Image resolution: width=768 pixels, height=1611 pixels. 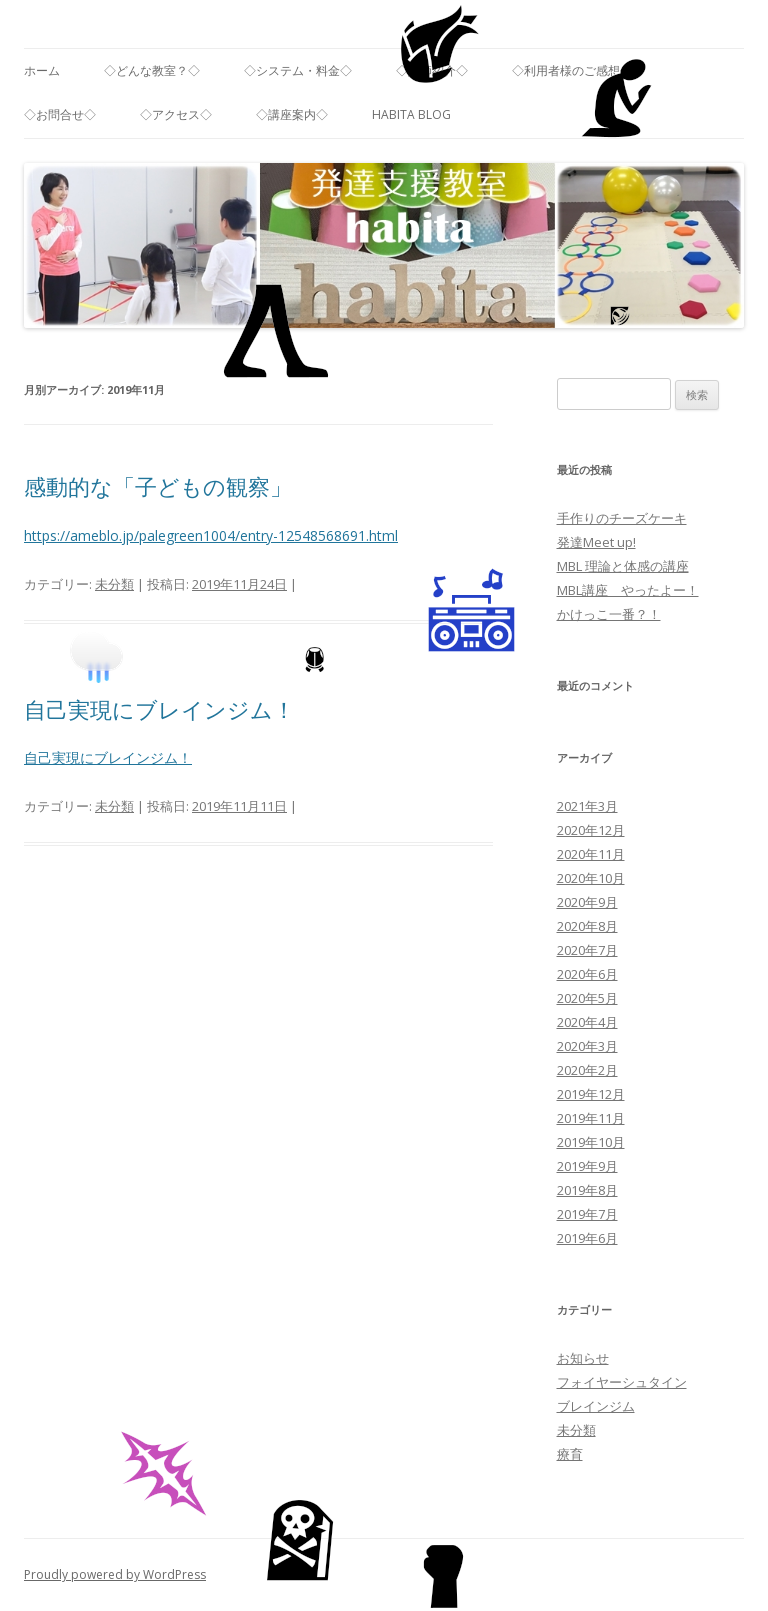 What do you see at coordinates (276, 331) in the screenshot?
I see `indicates walking or movement action` at bounding box center [276, 331].